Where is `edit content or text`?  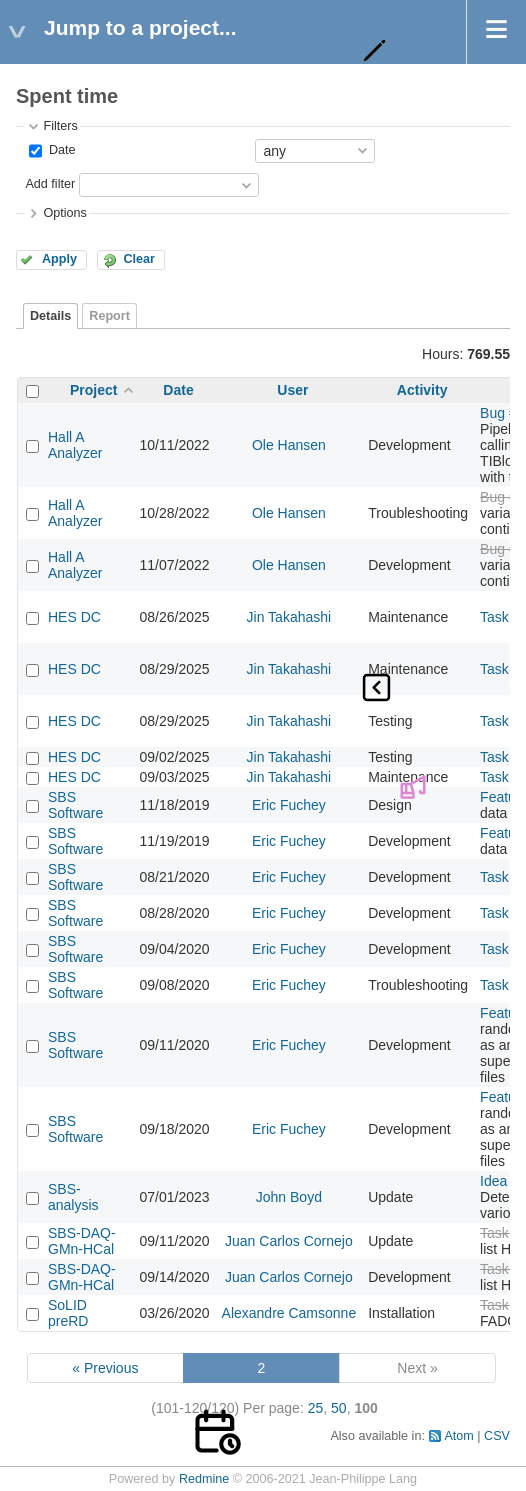 edit content or text is located at coordinates (374, 50).